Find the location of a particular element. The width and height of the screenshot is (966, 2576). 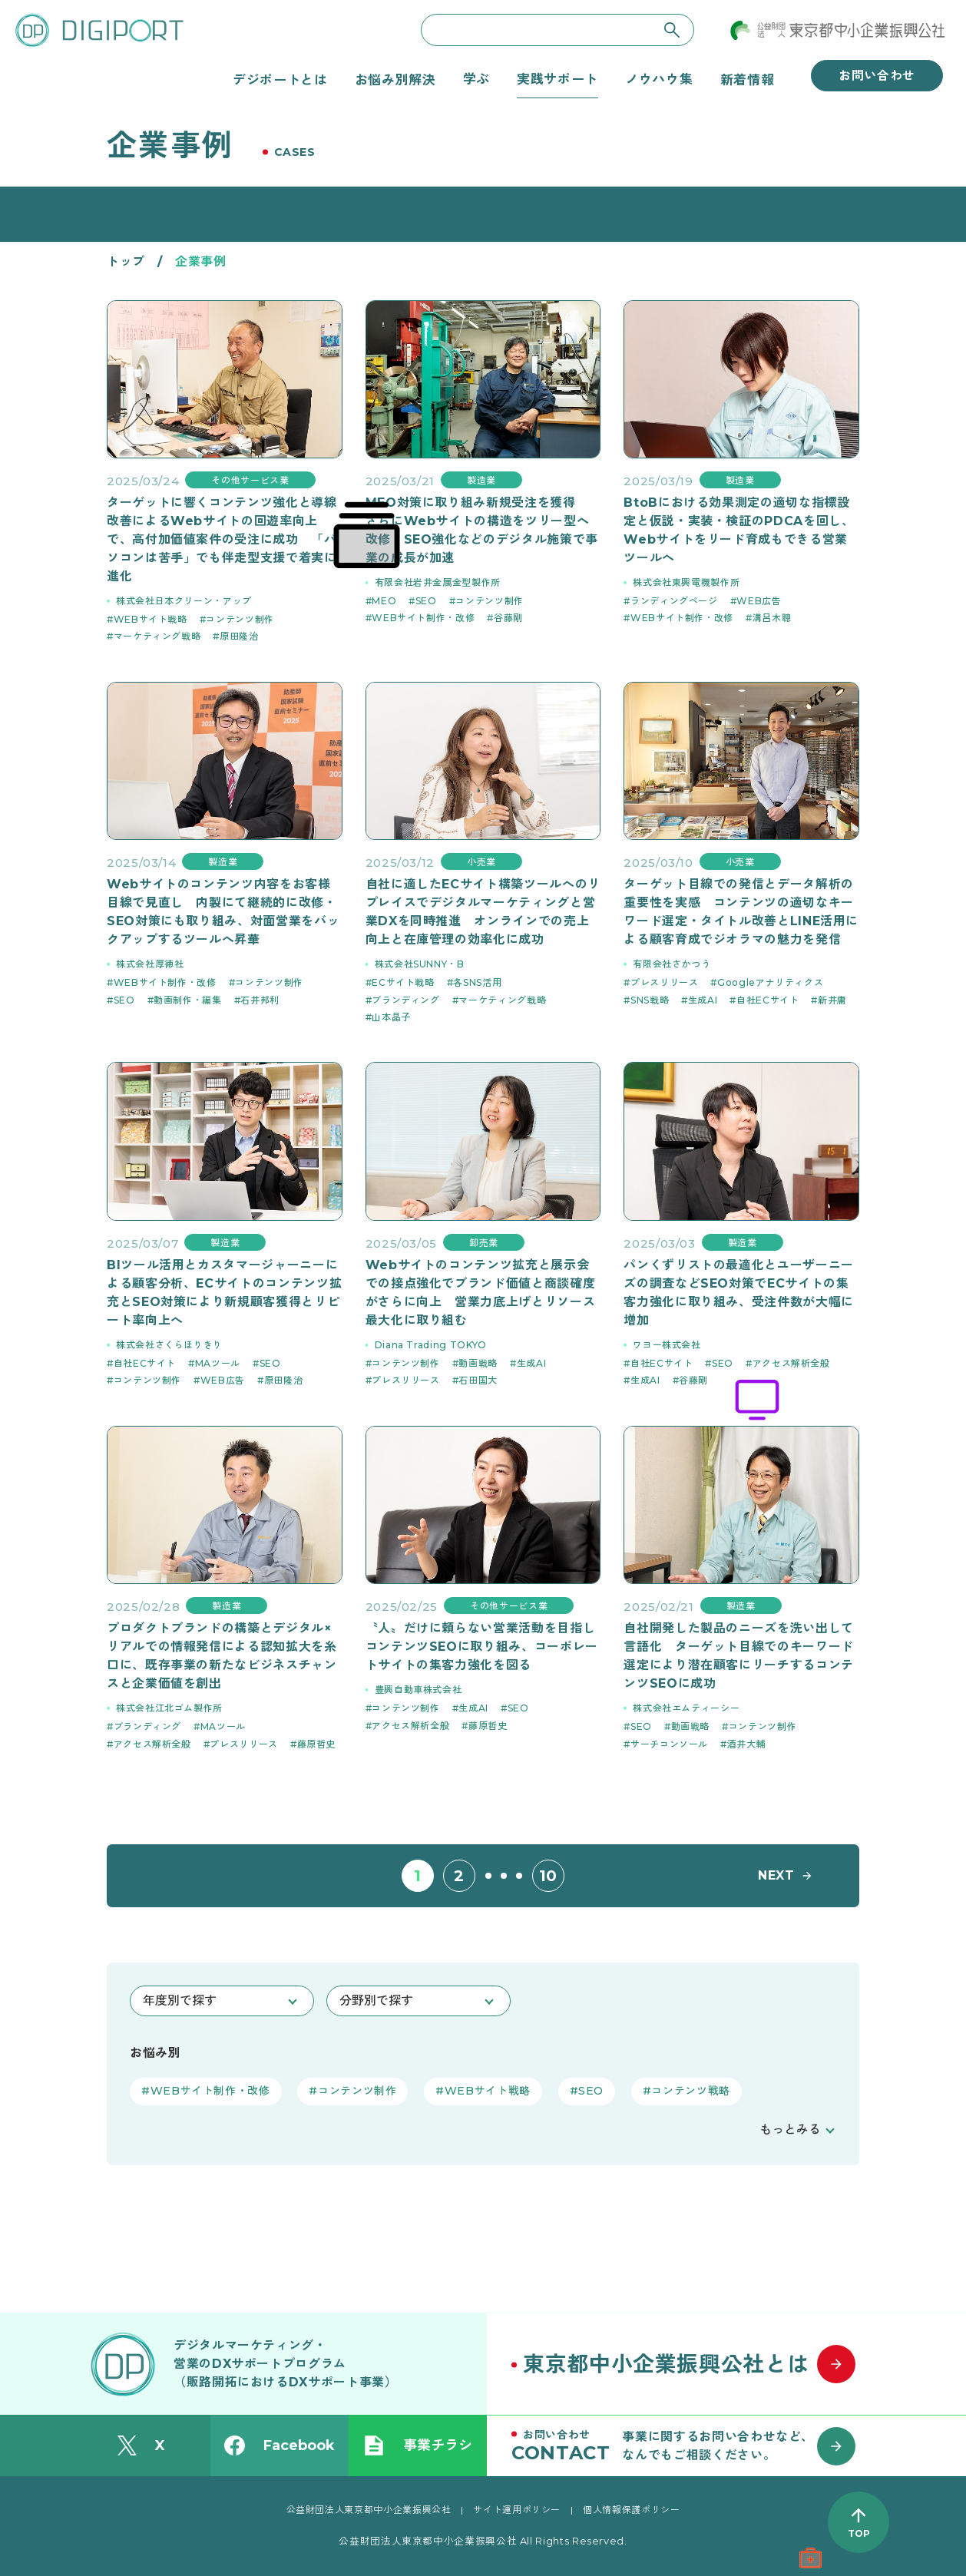

view stacked cards or layers is located at coordinates (366, 537).